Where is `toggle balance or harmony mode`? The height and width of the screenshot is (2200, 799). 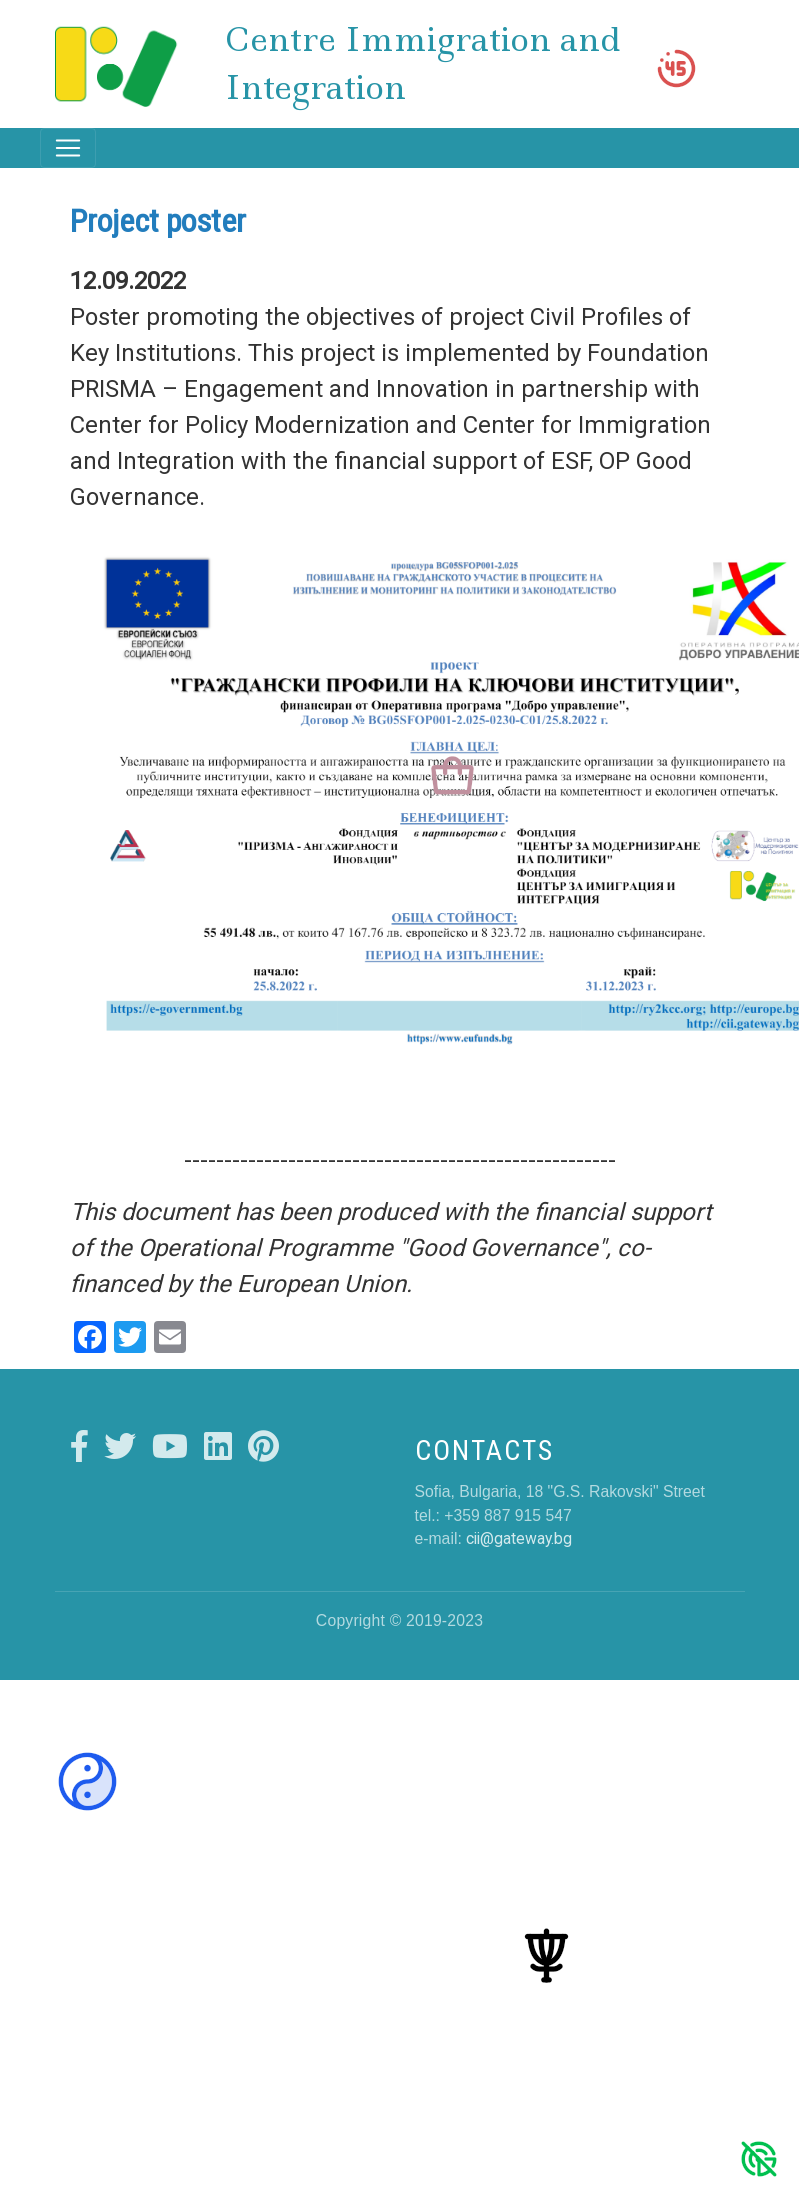 toggle balance or harmony mode is located at coordinates (87, 1781).